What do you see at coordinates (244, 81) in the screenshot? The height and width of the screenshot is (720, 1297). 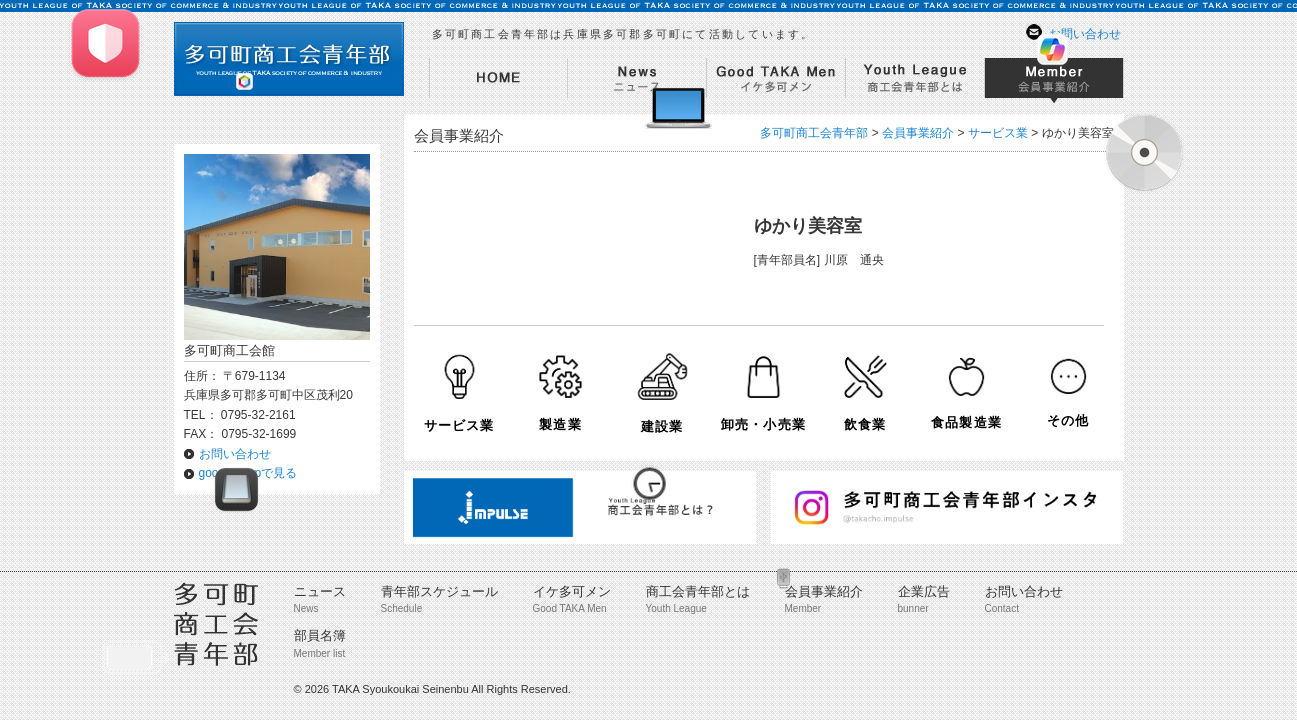 I see `open NetBeans IDE` at bounding box center [244, 81].